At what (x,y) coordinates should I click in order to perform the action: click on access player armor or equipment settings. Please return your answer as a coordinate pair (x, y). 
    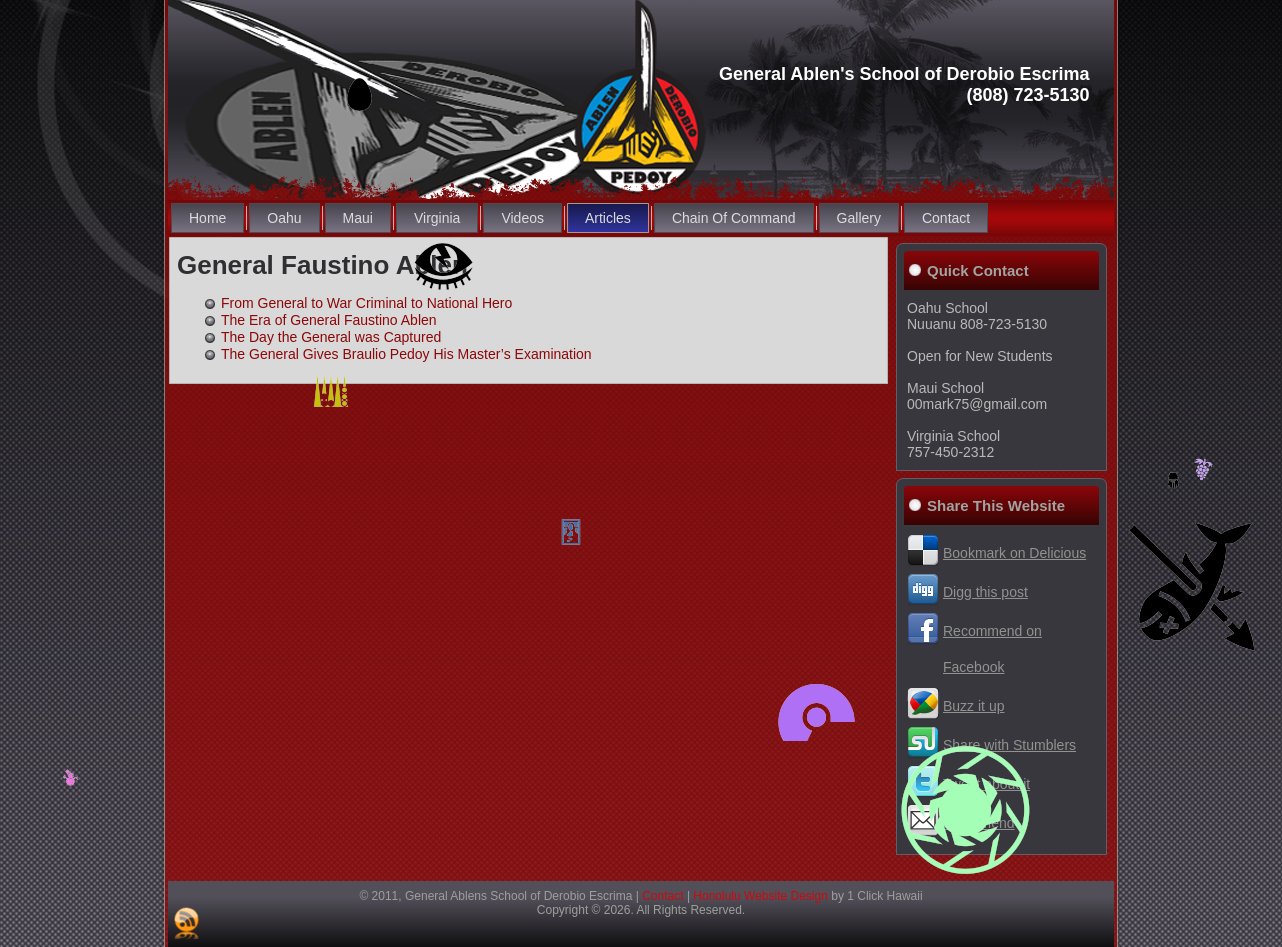
    Looking at the image, I should click on (816, 712).